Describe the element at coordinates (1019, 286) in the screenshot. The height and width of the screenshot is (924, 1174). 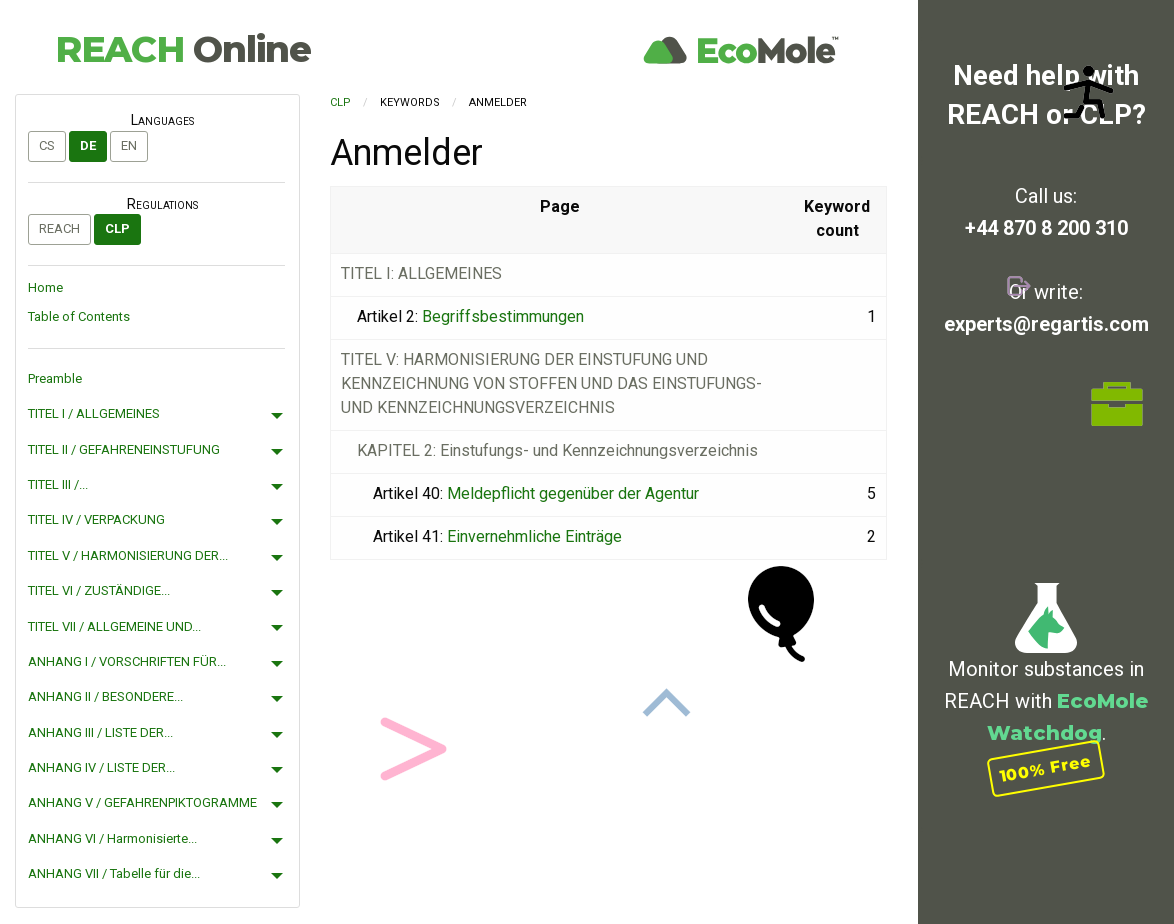
I see `log out of your account` at that location.